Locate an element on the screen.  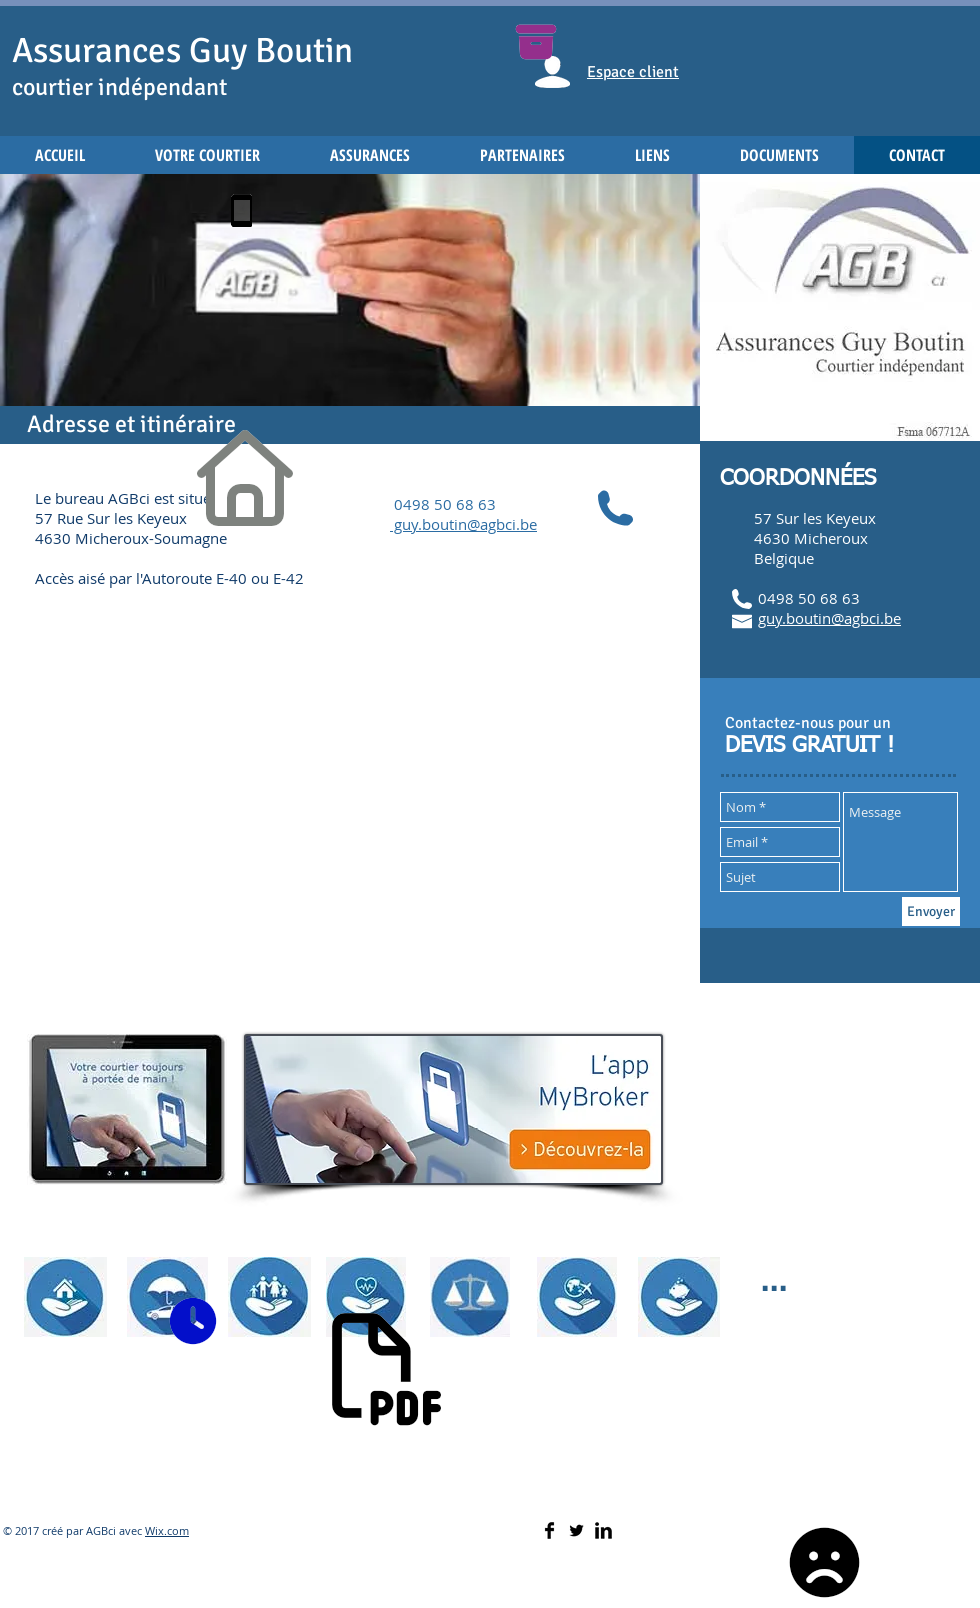
submit negative feedback or rating is located at coordinates (824, 1562).